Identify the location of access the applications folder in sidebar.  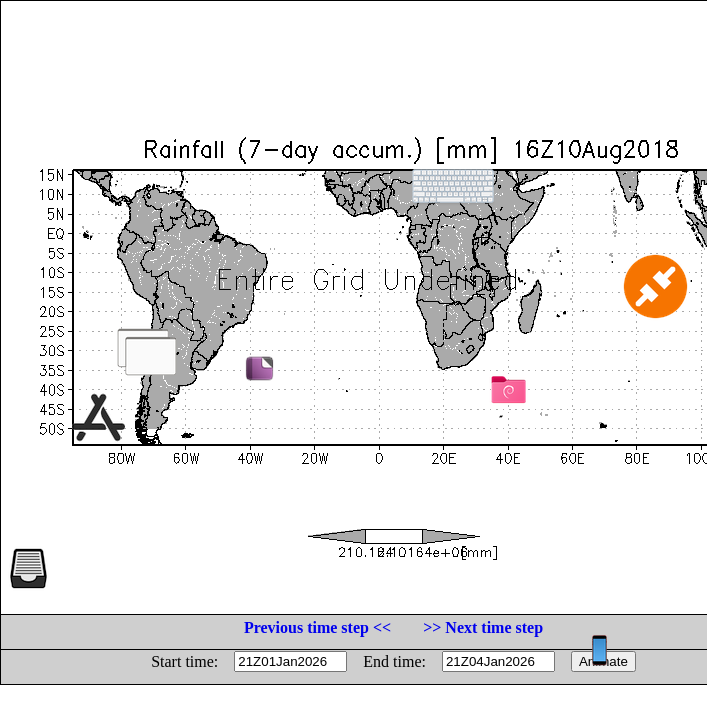
(98, 417).